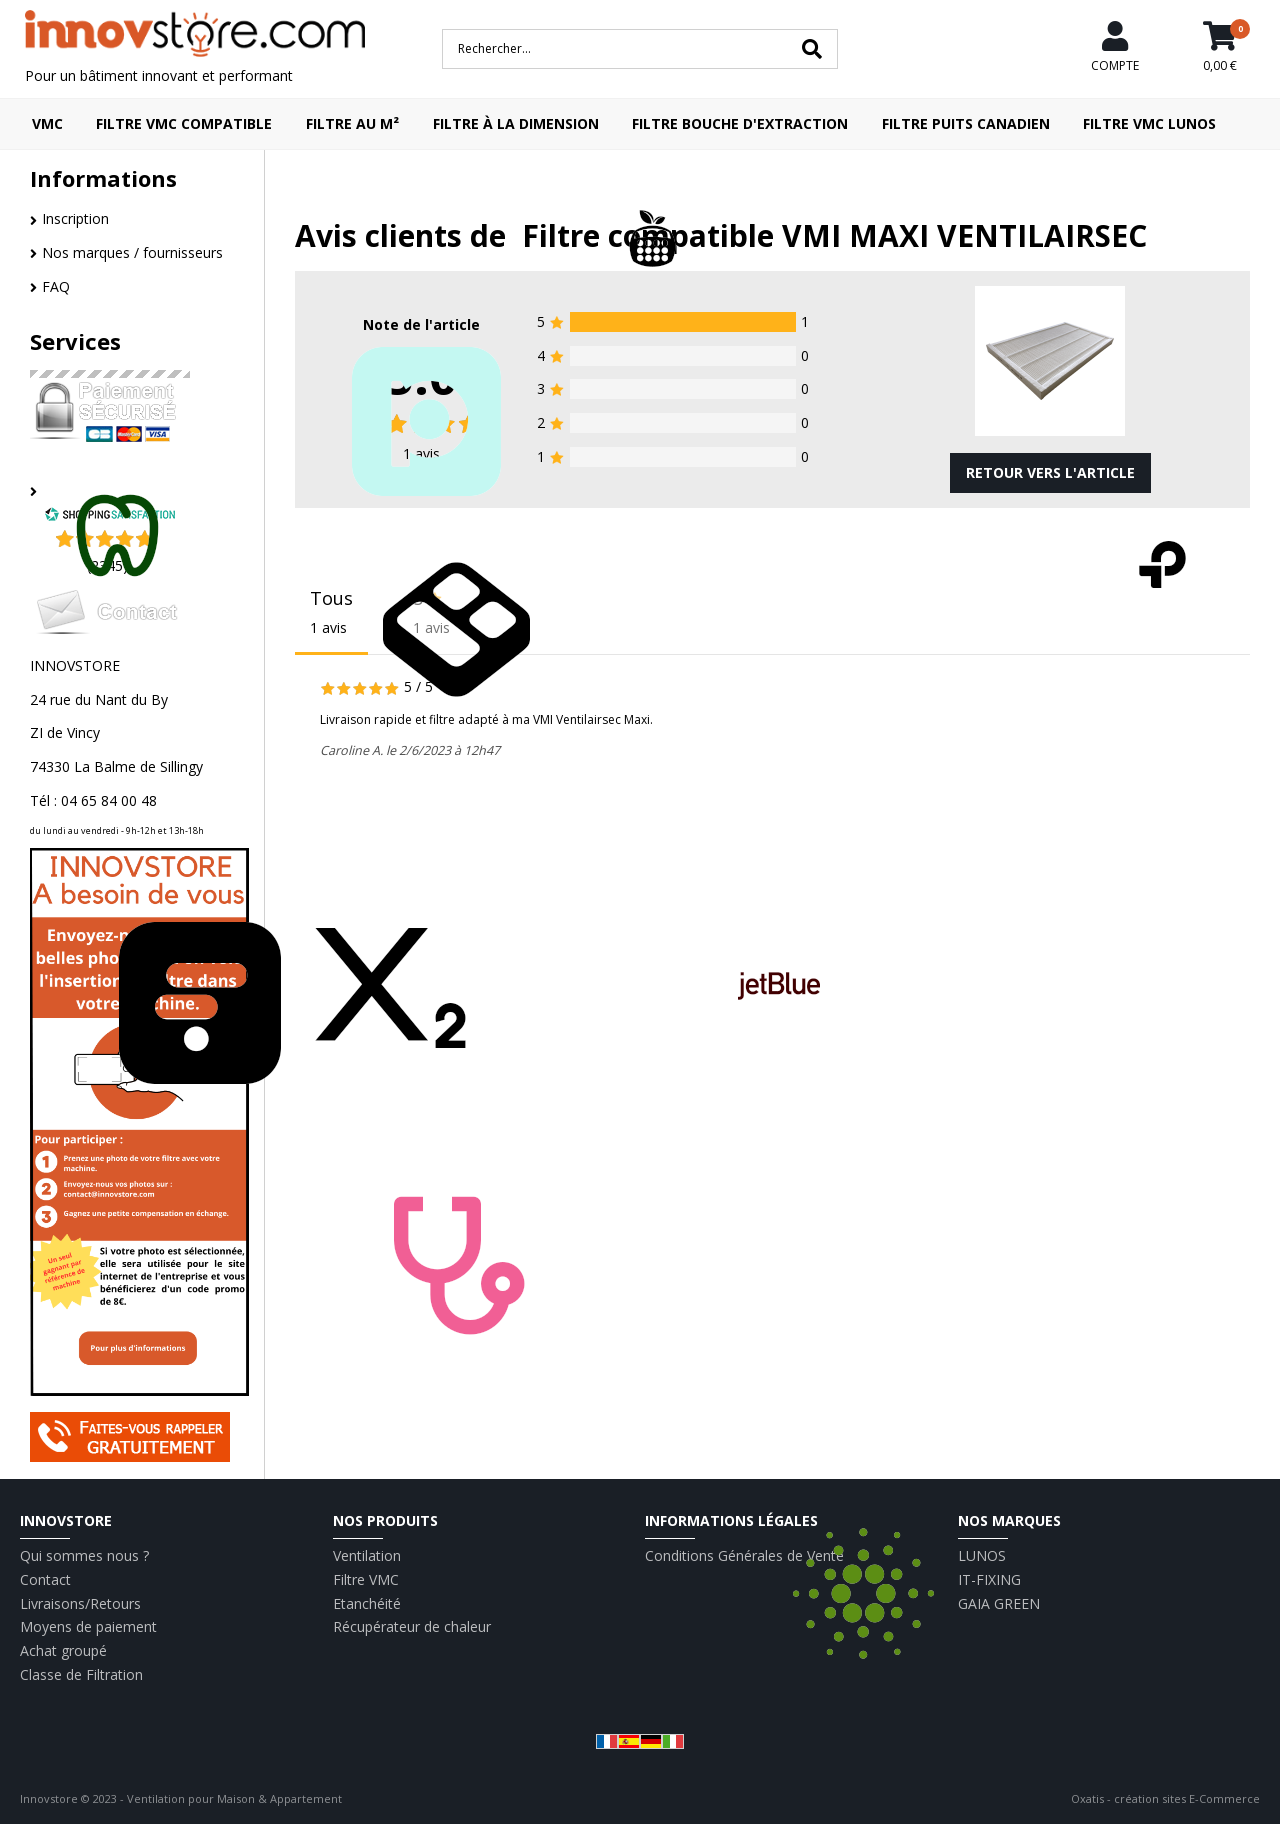 The width and height of the screenshot is (1280, 1824). What do you see at coordinates (452, 1262) in the screenshot?
I see `access health or medical features` at bounding box center [452, 1262].